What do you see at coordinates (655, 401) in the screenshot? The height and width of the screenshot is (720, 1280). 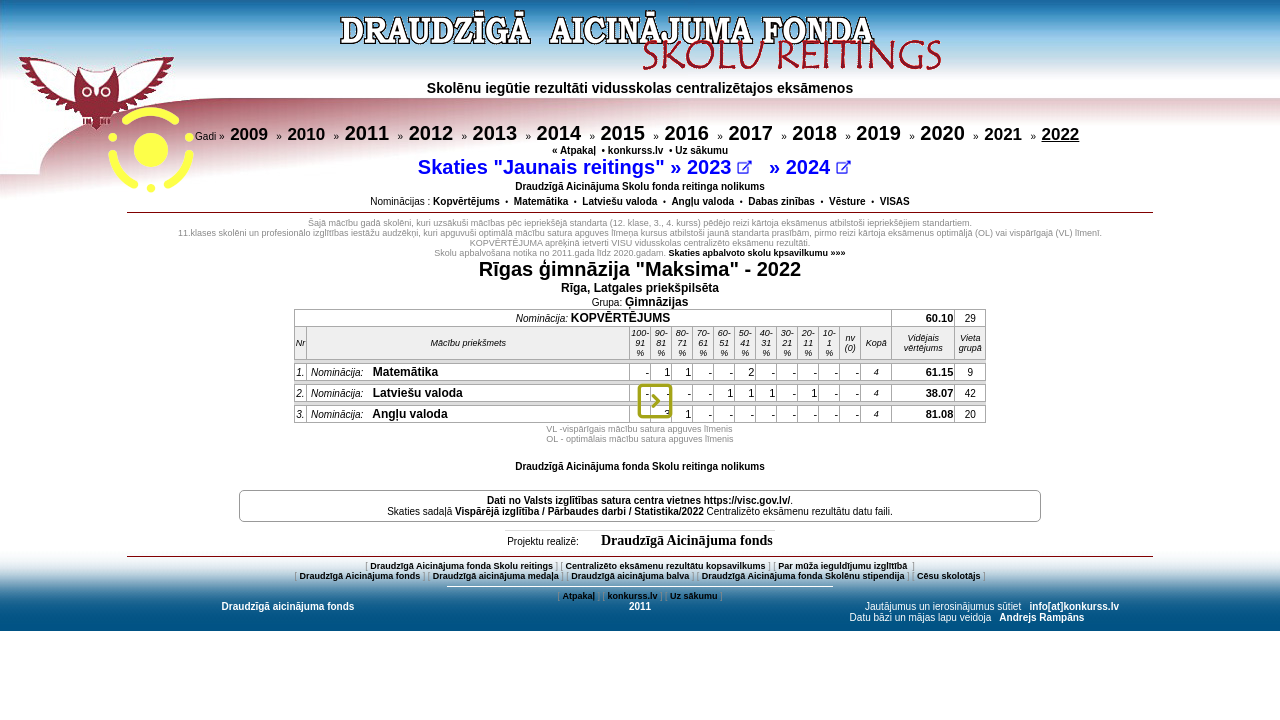 I see `navigate to the next item or page` at bounding box center [655, 401].